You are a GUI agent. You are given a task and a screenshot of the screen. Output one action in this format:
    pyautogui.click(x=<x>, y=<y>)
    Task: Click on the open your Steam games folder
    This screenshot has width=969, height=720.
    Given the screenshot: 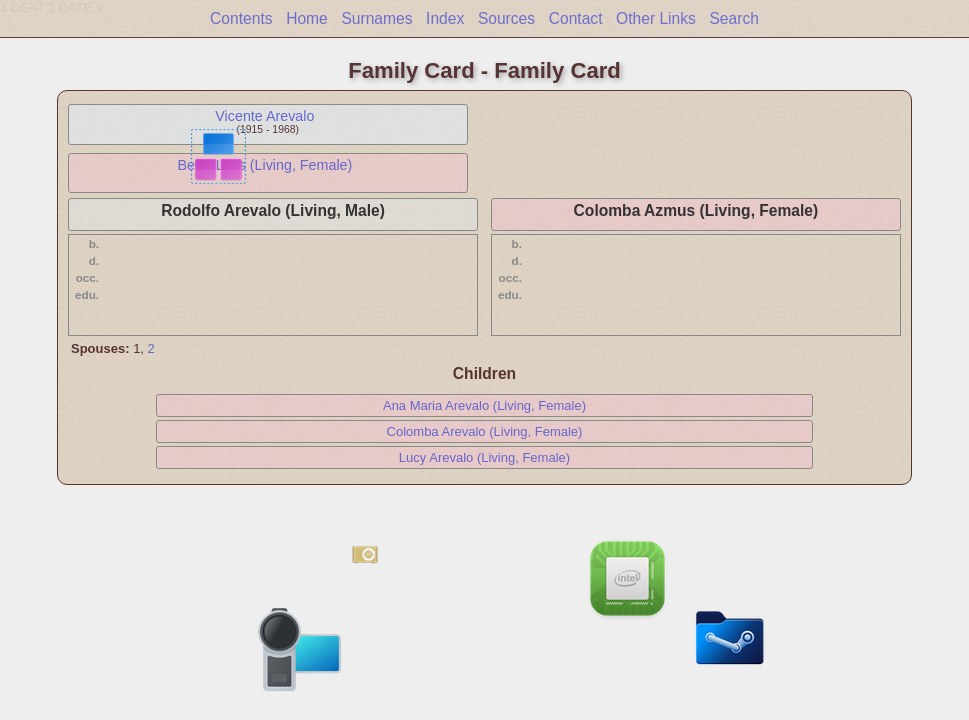 What is the action you would take?
    pyautogui.click(x=729, y=639)
    